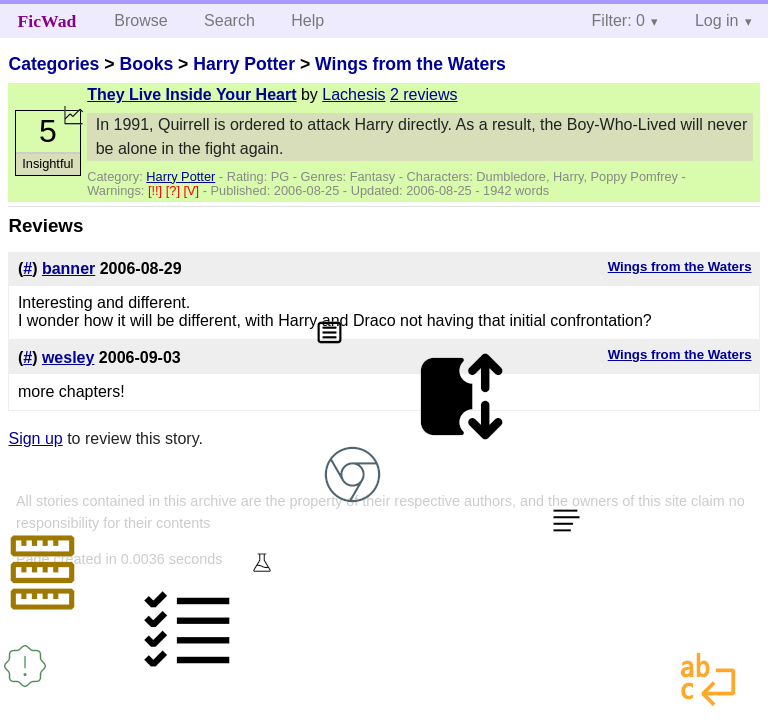  I want to click on open Google Chrome browser, so click(352, 474).